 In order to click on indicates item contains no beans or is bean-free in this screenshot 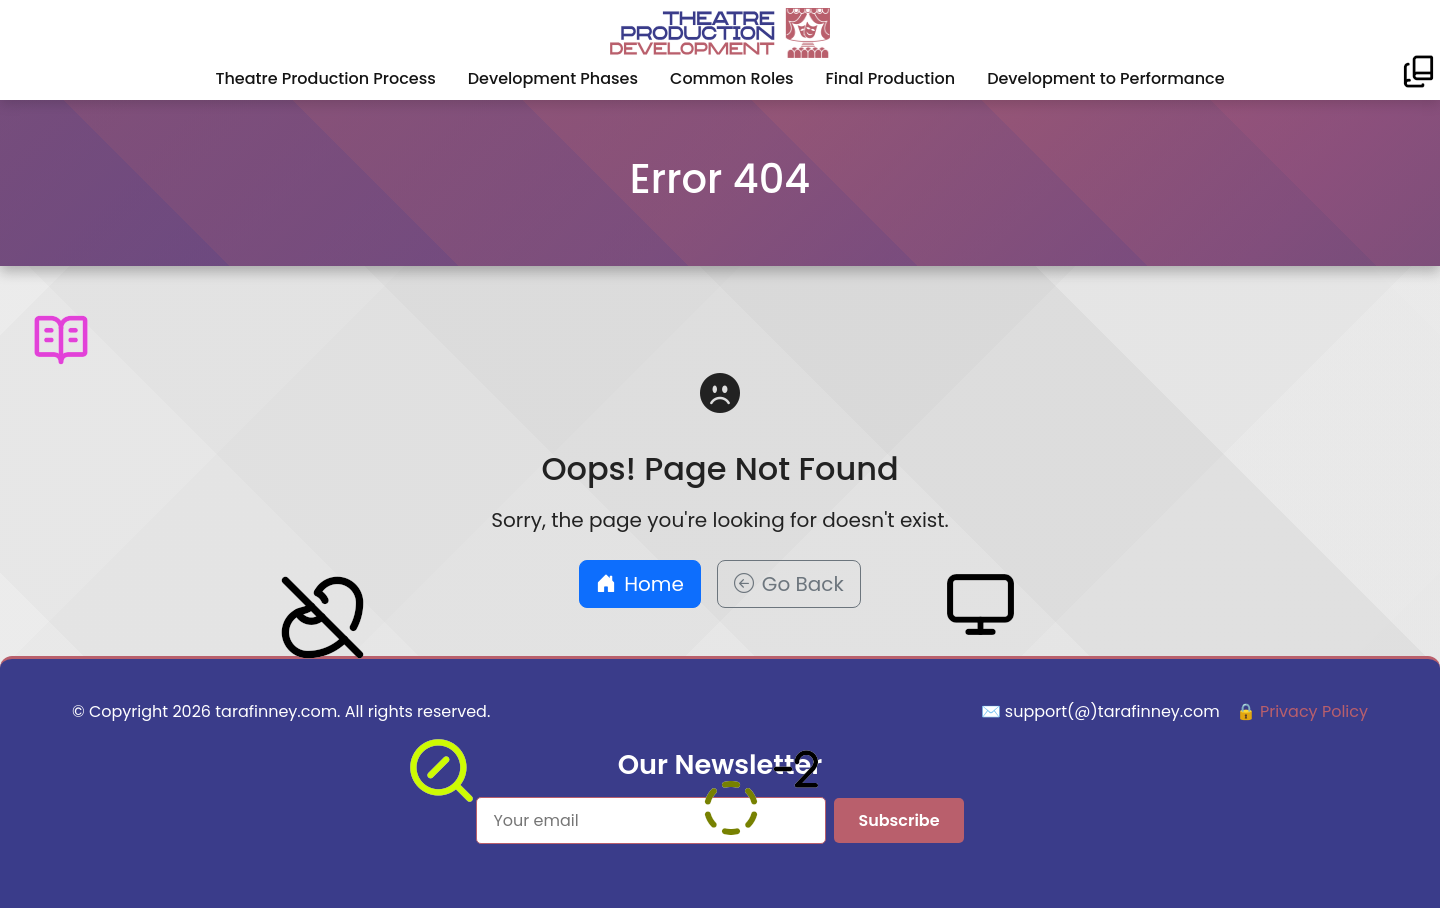, I will do `click(322, 617)`.